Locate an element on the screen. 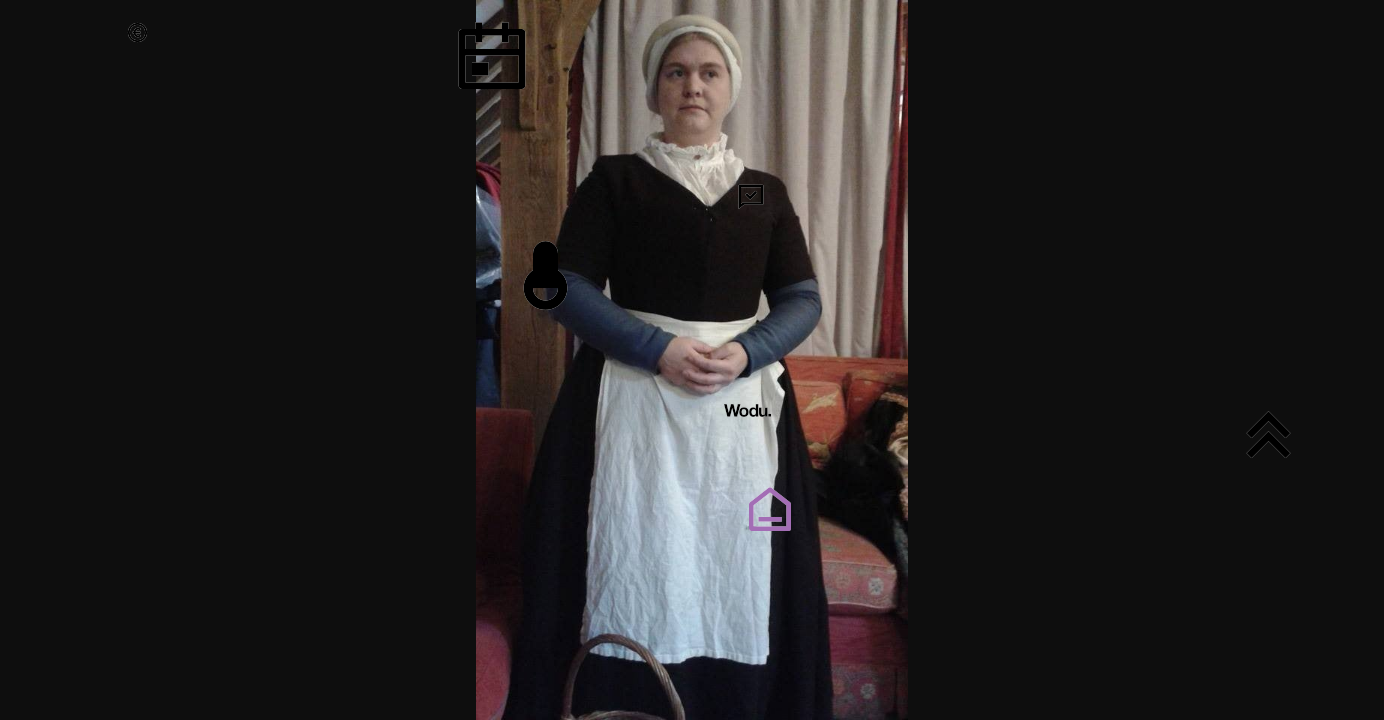 The width and height of the screenshot is (1384, 720). scroll to top of page is located at coordinates (1268, 436).